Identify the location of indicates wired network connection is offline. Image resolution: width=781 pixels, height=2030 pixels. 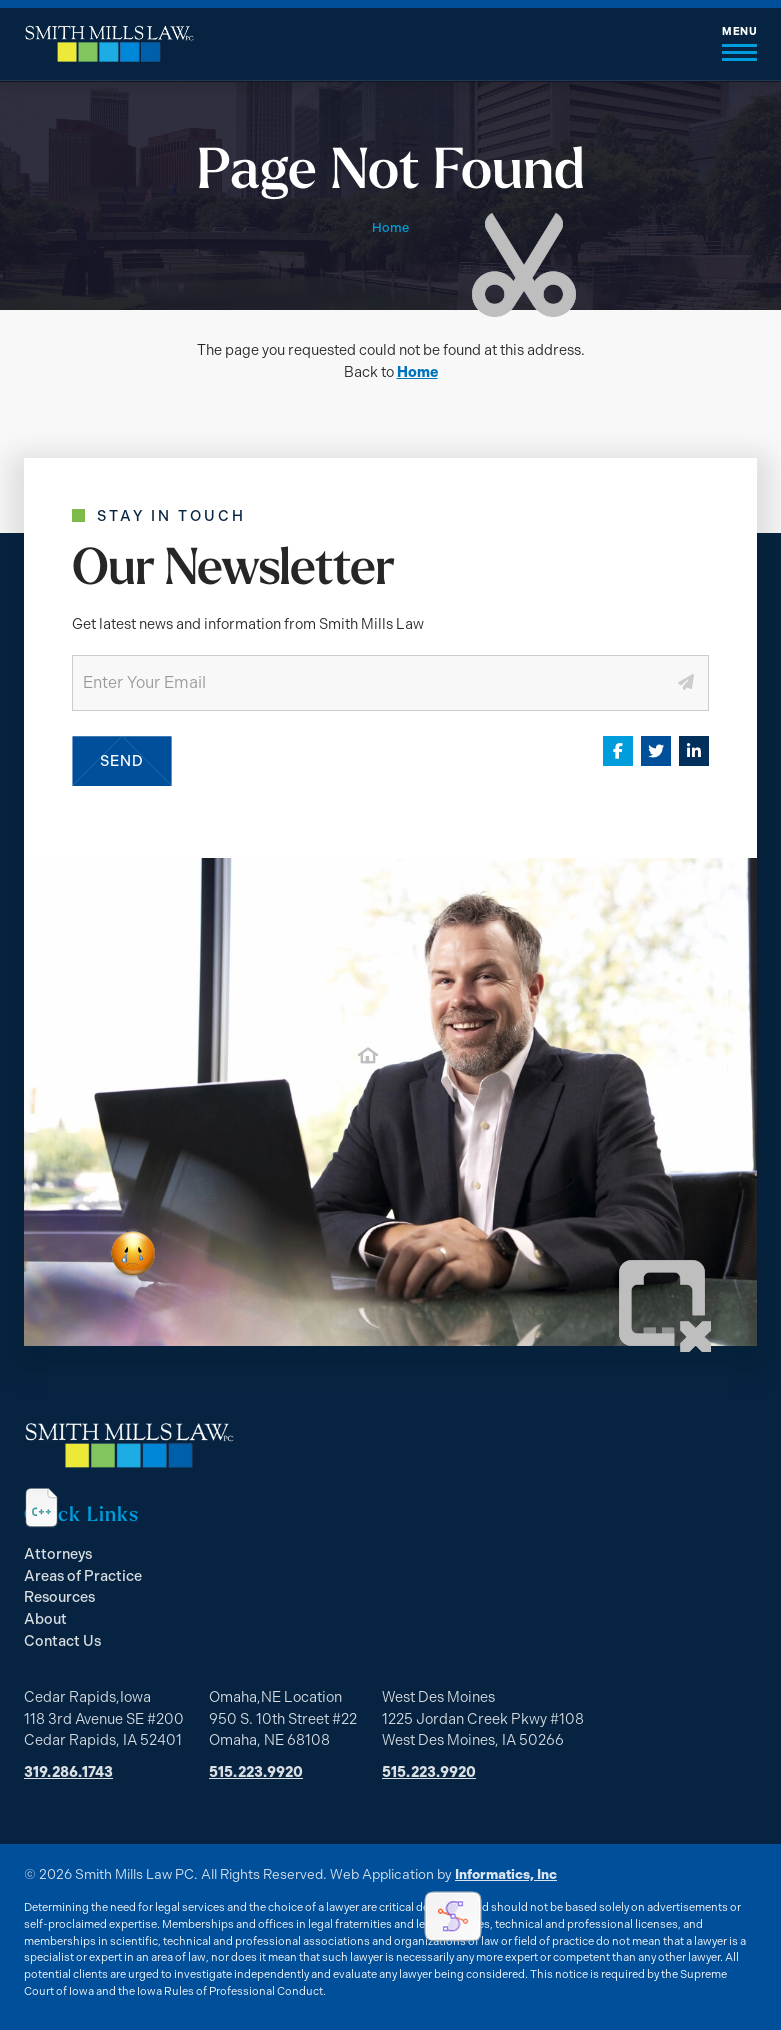
(662, 1303).